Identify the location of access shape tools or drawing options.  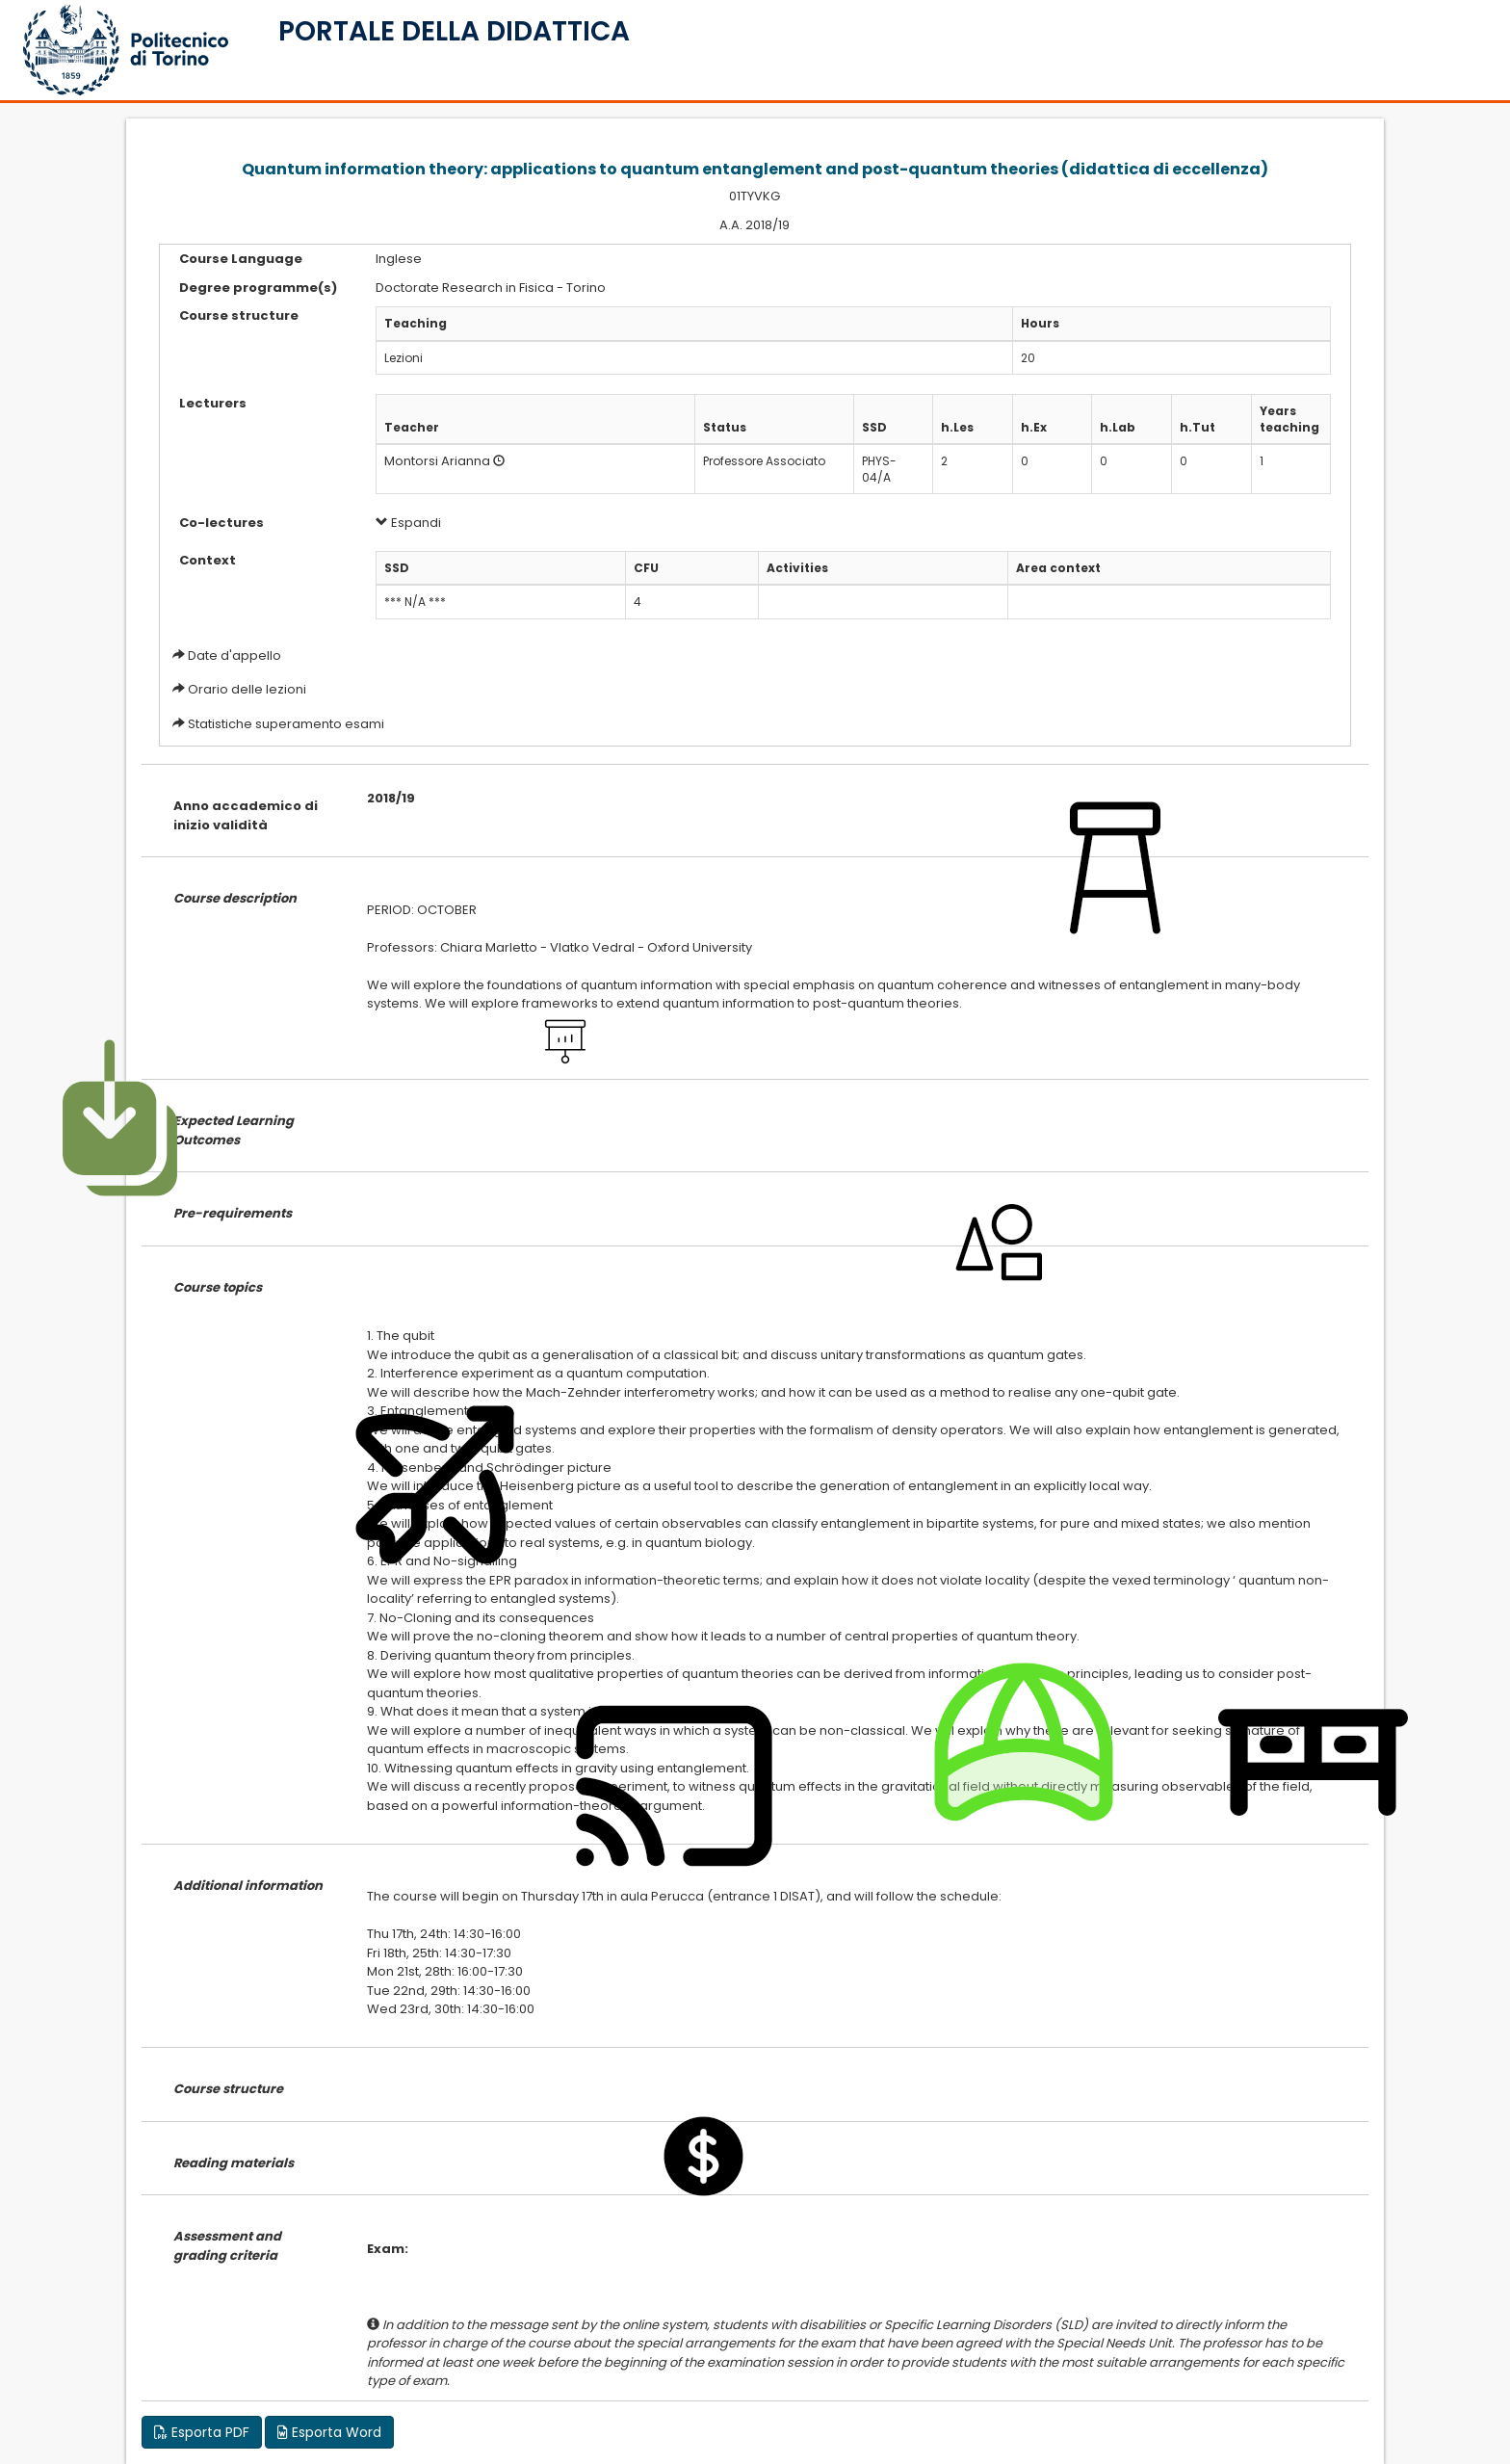
(1001, 1245).